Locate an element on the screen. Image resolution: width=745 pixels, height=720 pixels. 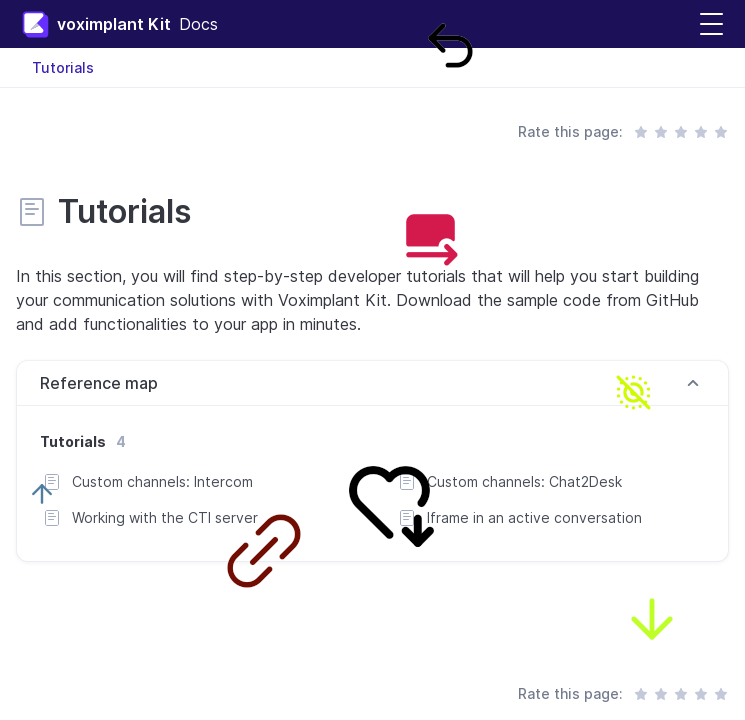
auto-fit content to the right edge is located at coordinates (430, 238).